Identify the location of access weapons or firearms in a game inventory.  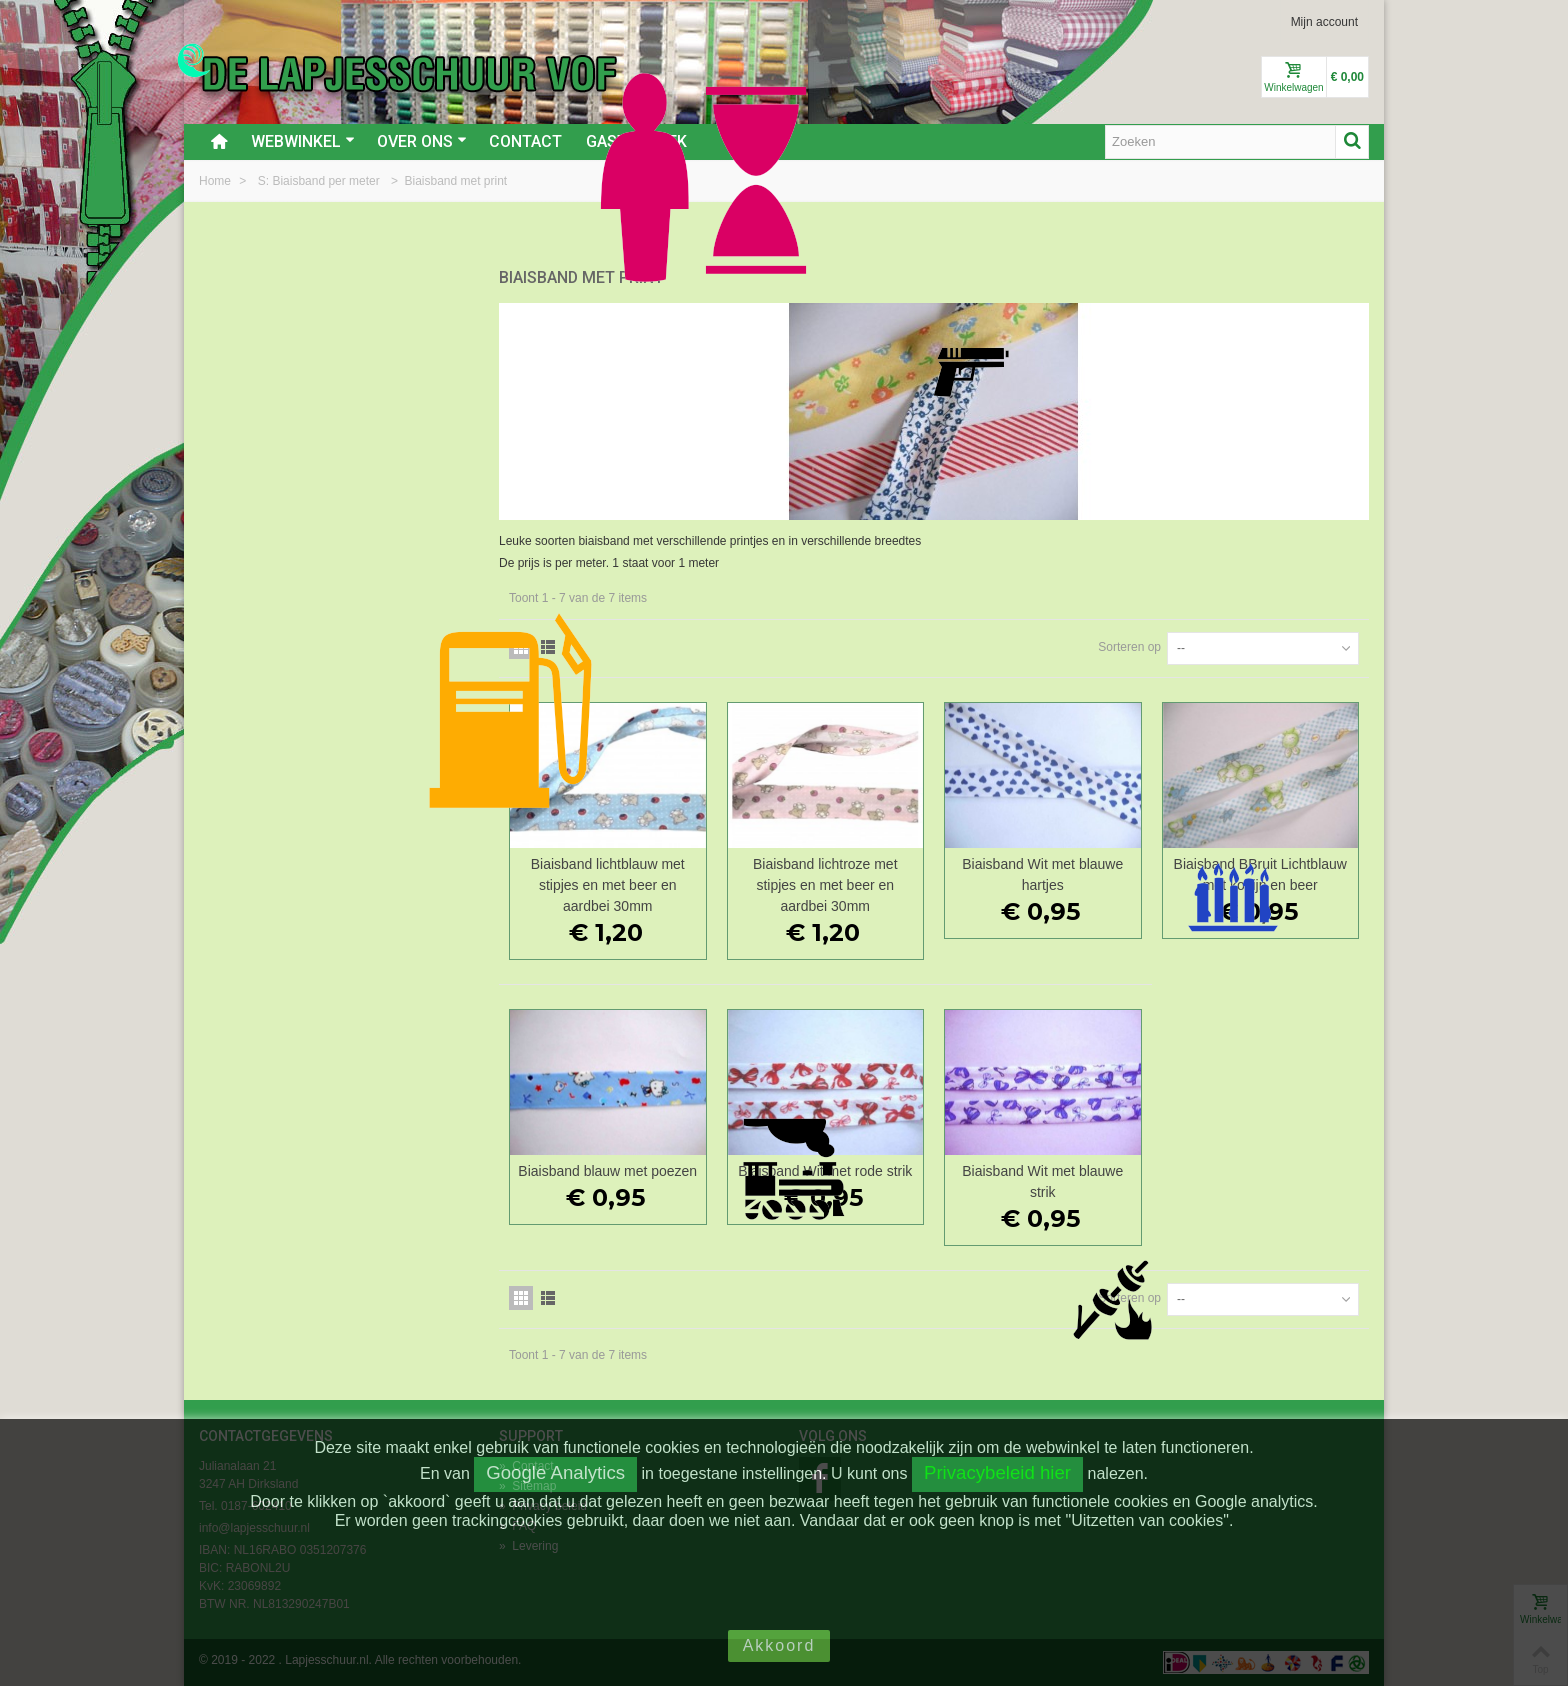
(971, 371).